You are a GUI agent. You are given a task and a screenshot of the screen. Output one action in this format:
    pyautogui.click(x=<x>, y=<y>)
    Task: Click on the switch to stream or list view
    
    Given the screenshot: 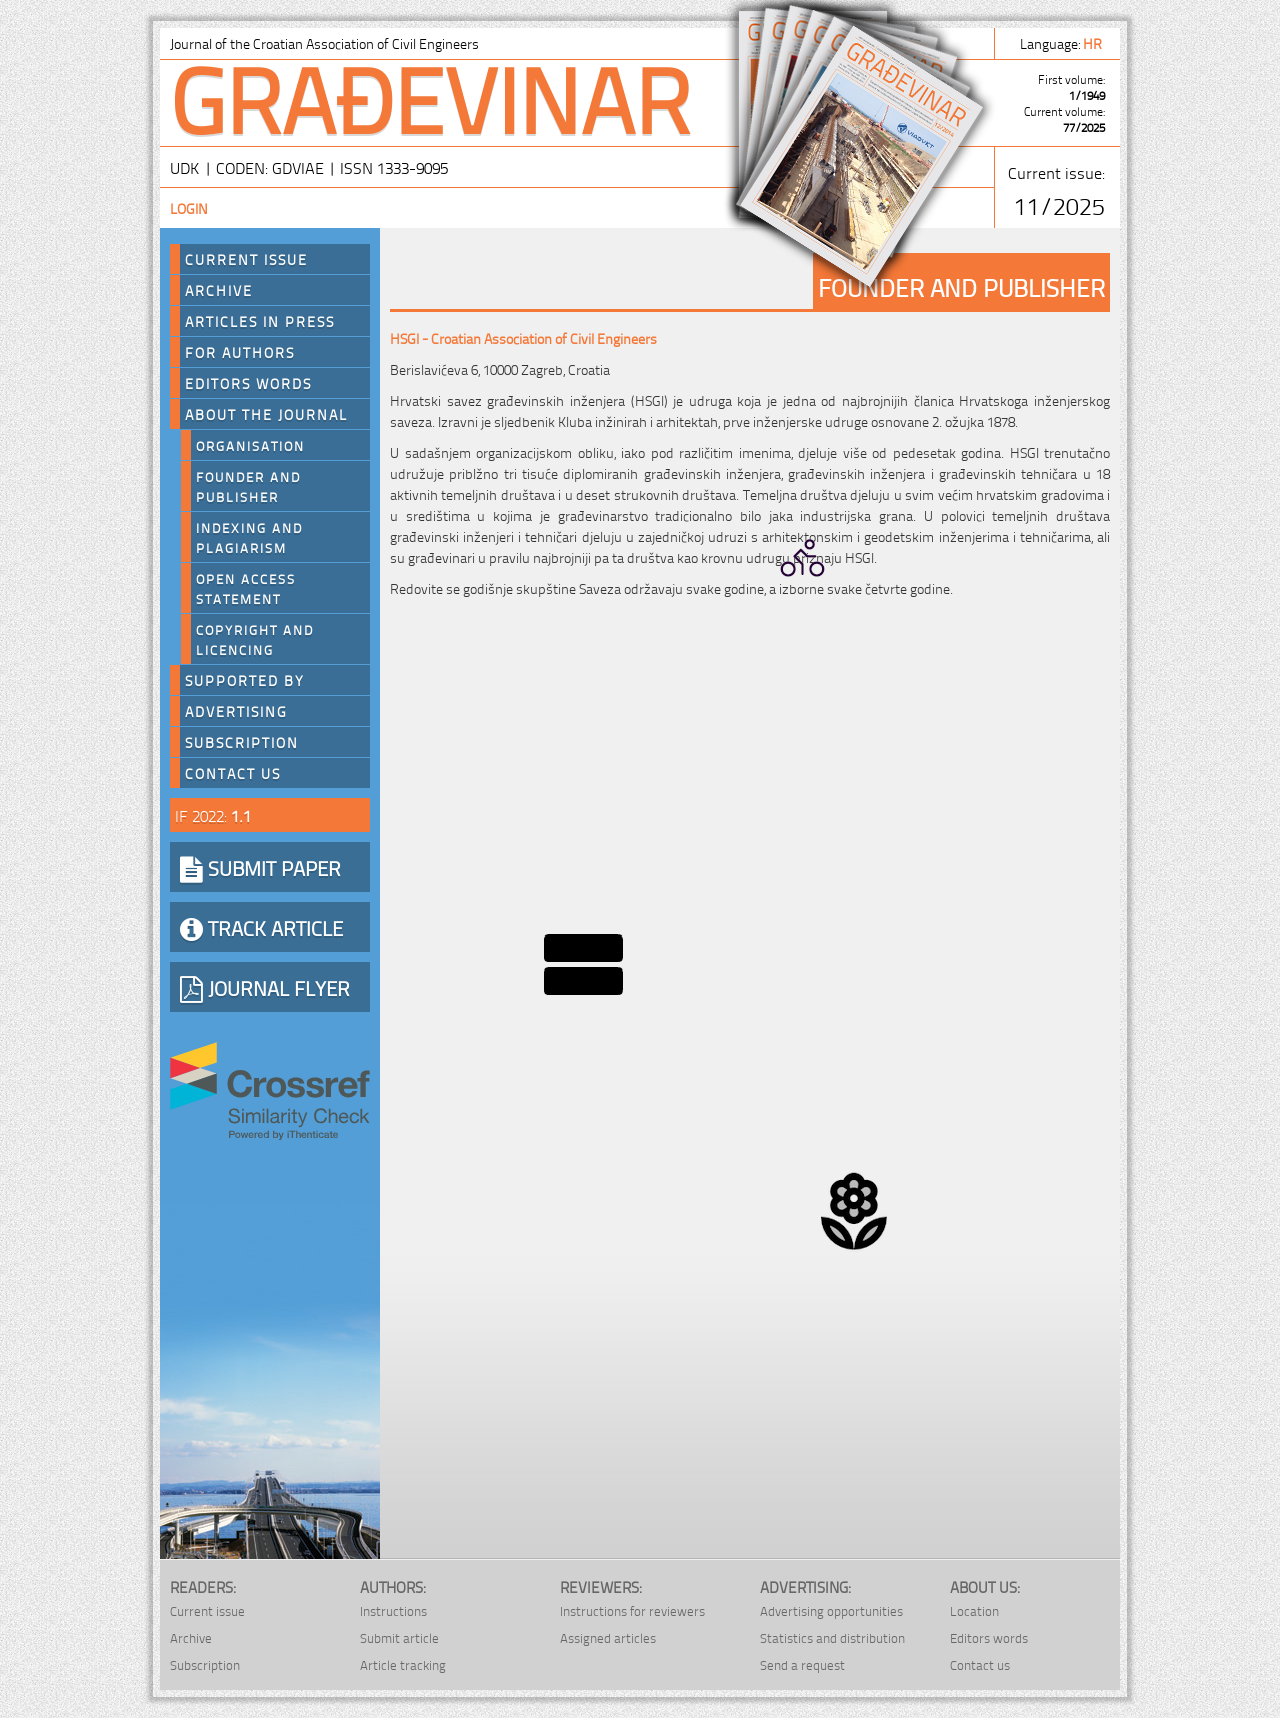 What is the action you would take?
    pyautogui.click(x=581, y=967)
    